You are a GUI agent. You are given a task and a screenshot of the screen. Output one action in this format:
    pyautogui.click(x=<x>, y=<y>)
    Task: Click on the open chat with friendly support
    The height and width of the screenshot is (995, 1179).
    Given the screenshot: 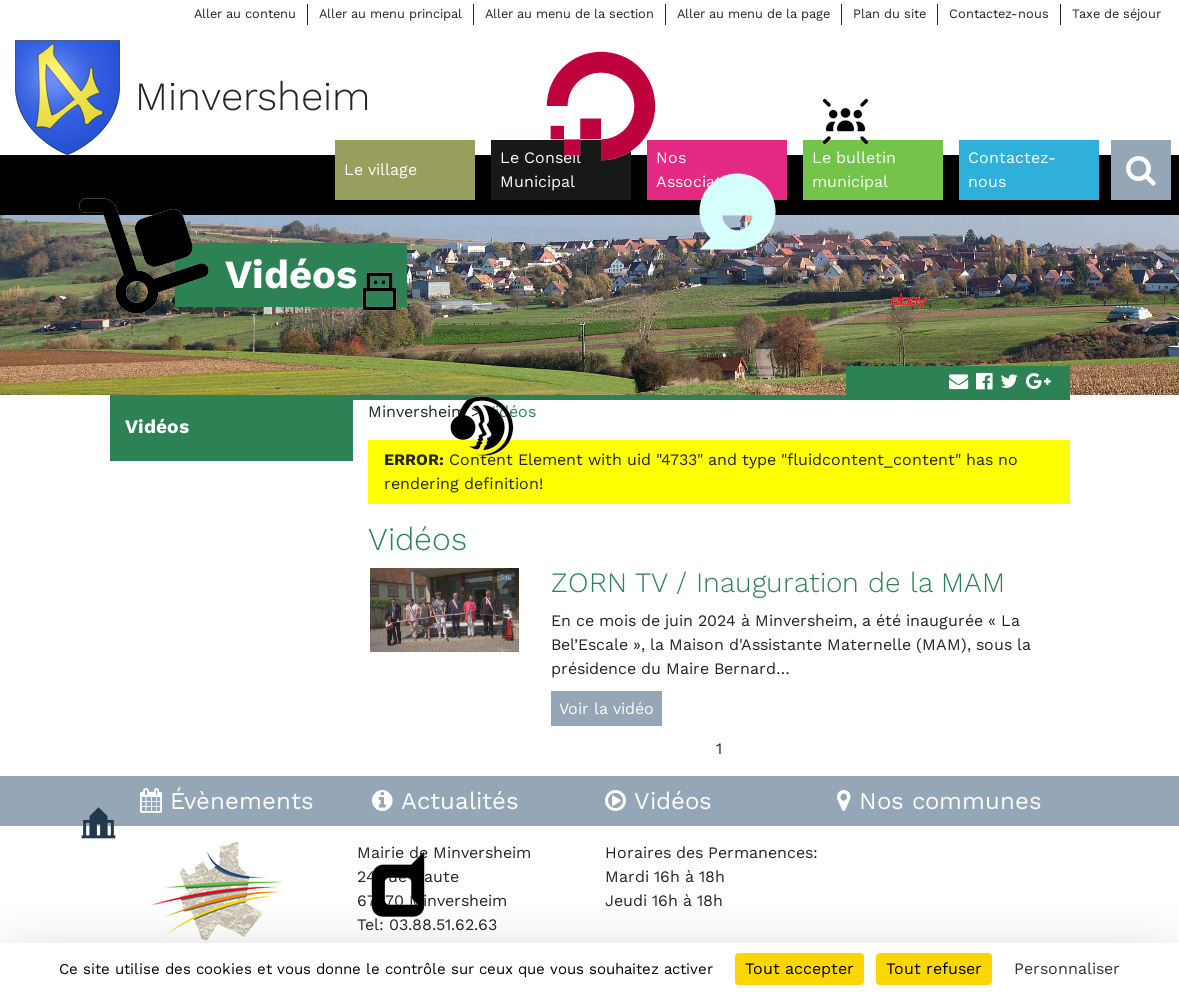 What is the action you would take?
    pyautogui.click(x=737, y=211)
    